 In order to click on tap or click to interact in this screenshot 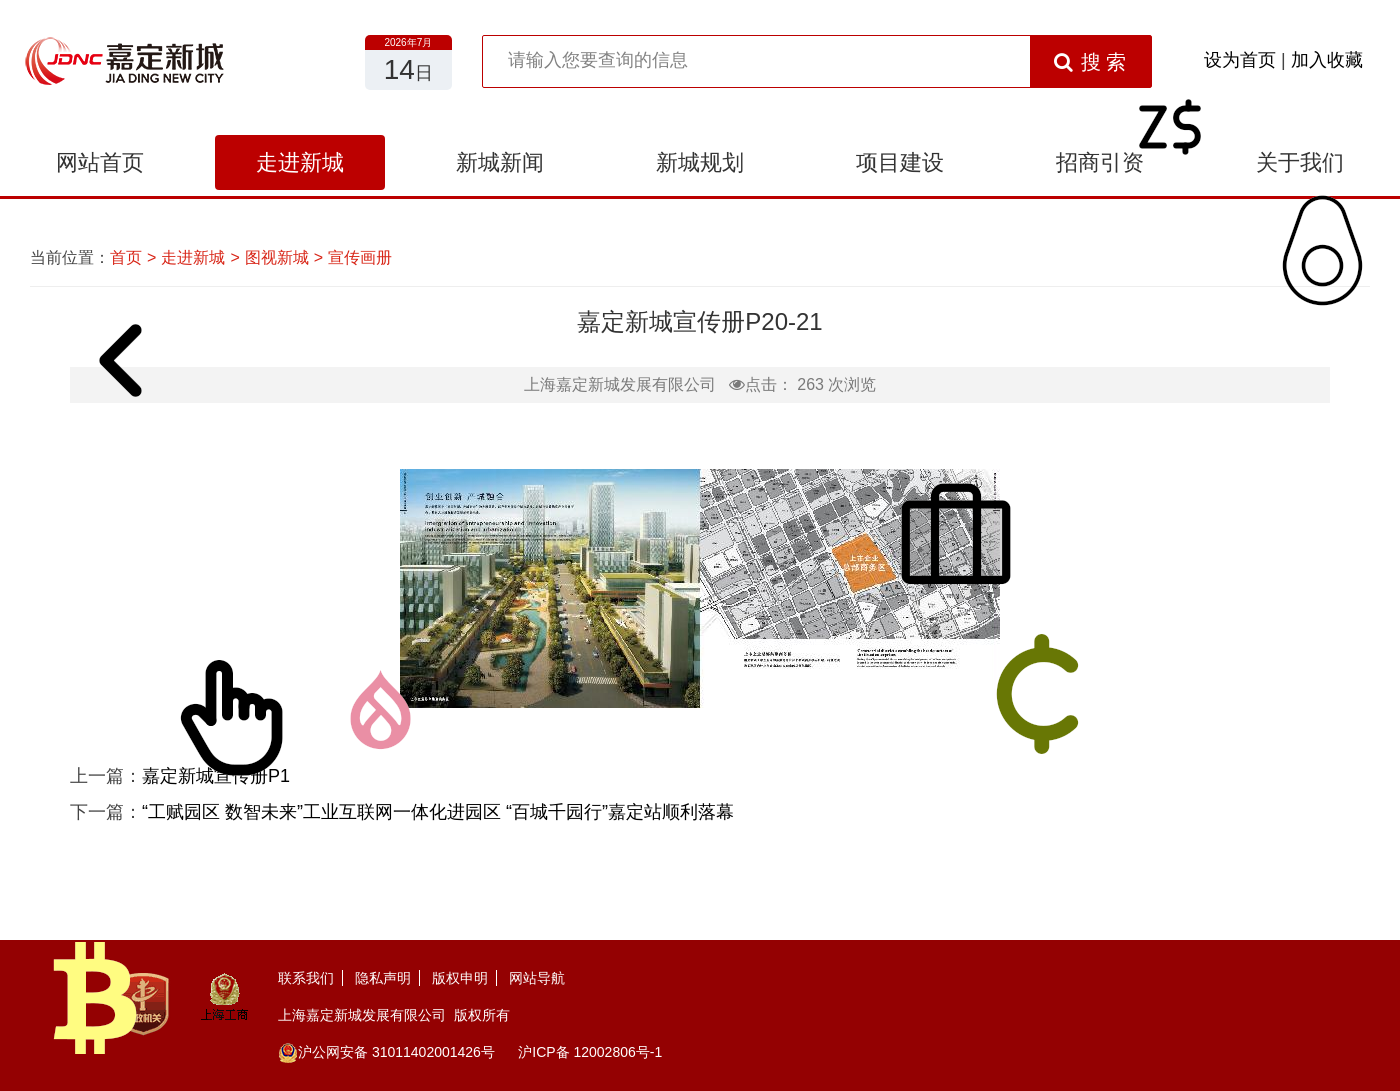, I will do `click(233, 715)`.